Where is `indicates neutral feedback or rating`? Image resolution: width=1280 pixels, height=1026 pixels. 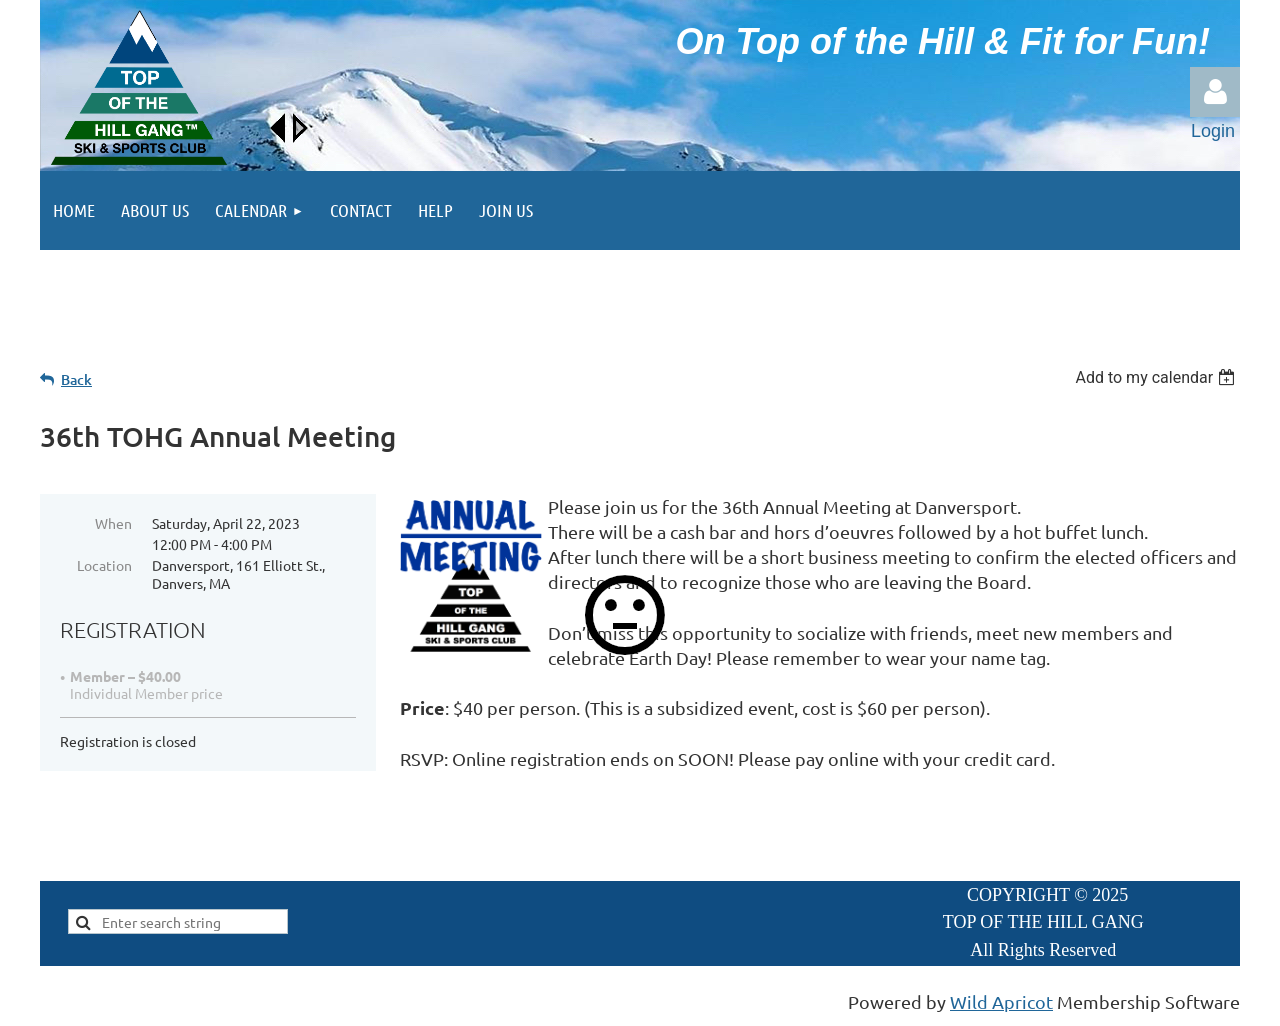
indicates neutral feedback or rating is located at coordinates (625, 615).